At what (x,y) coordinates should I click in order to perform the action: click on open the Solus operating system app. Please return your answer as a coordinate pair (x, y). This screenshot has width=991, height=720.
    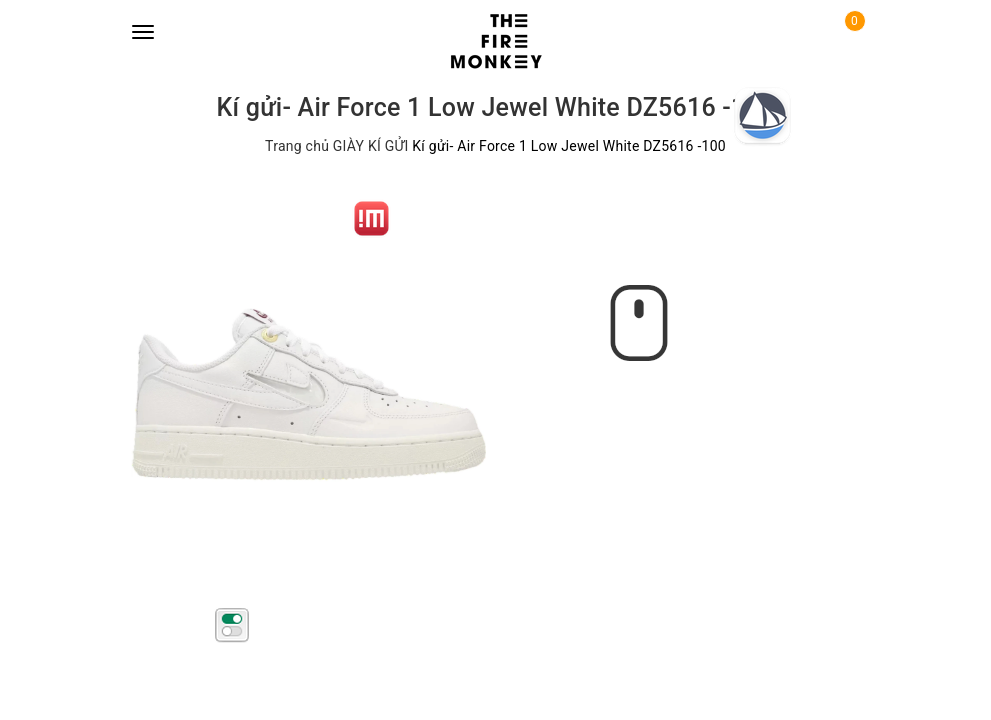
    Looking at the image, I should click on (762, 115).